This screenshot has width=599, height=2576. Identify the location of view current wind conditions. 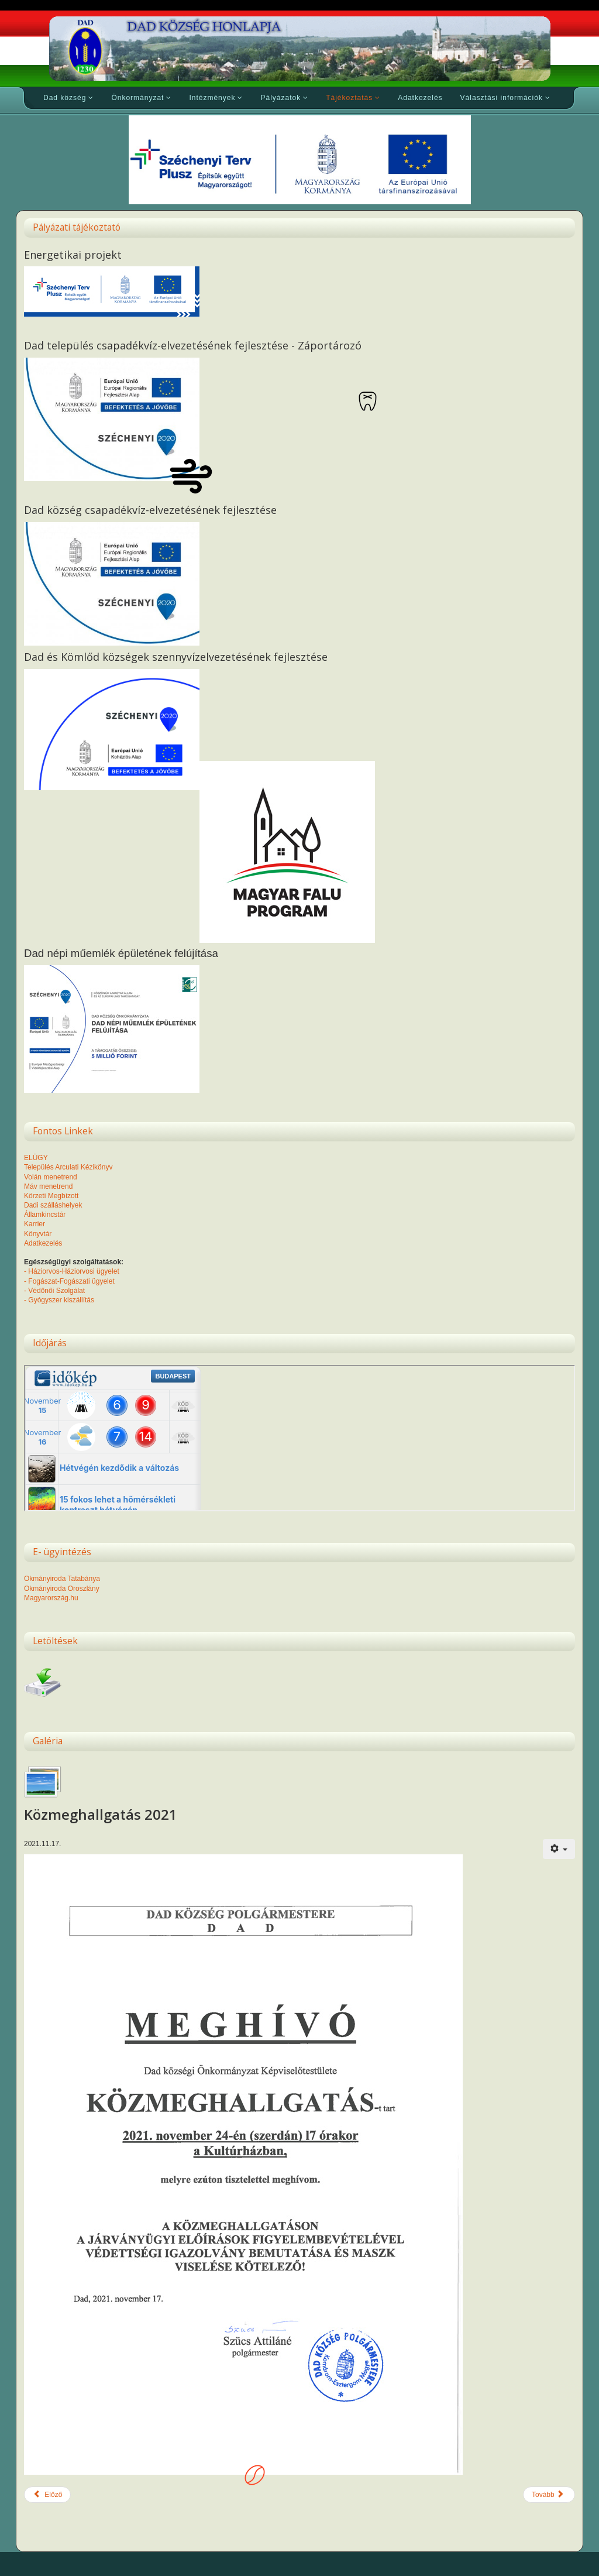
(191, 476).